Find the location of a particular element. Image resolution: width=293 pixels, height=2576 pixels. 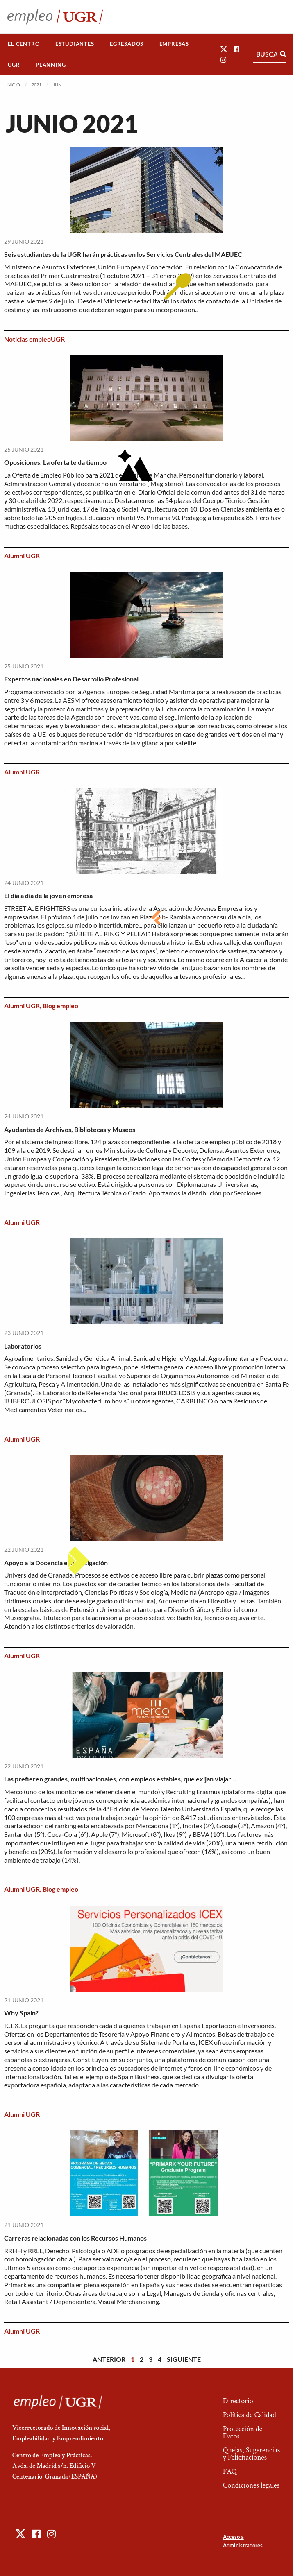

flutter framework logo is located at coordinates (156, 917).